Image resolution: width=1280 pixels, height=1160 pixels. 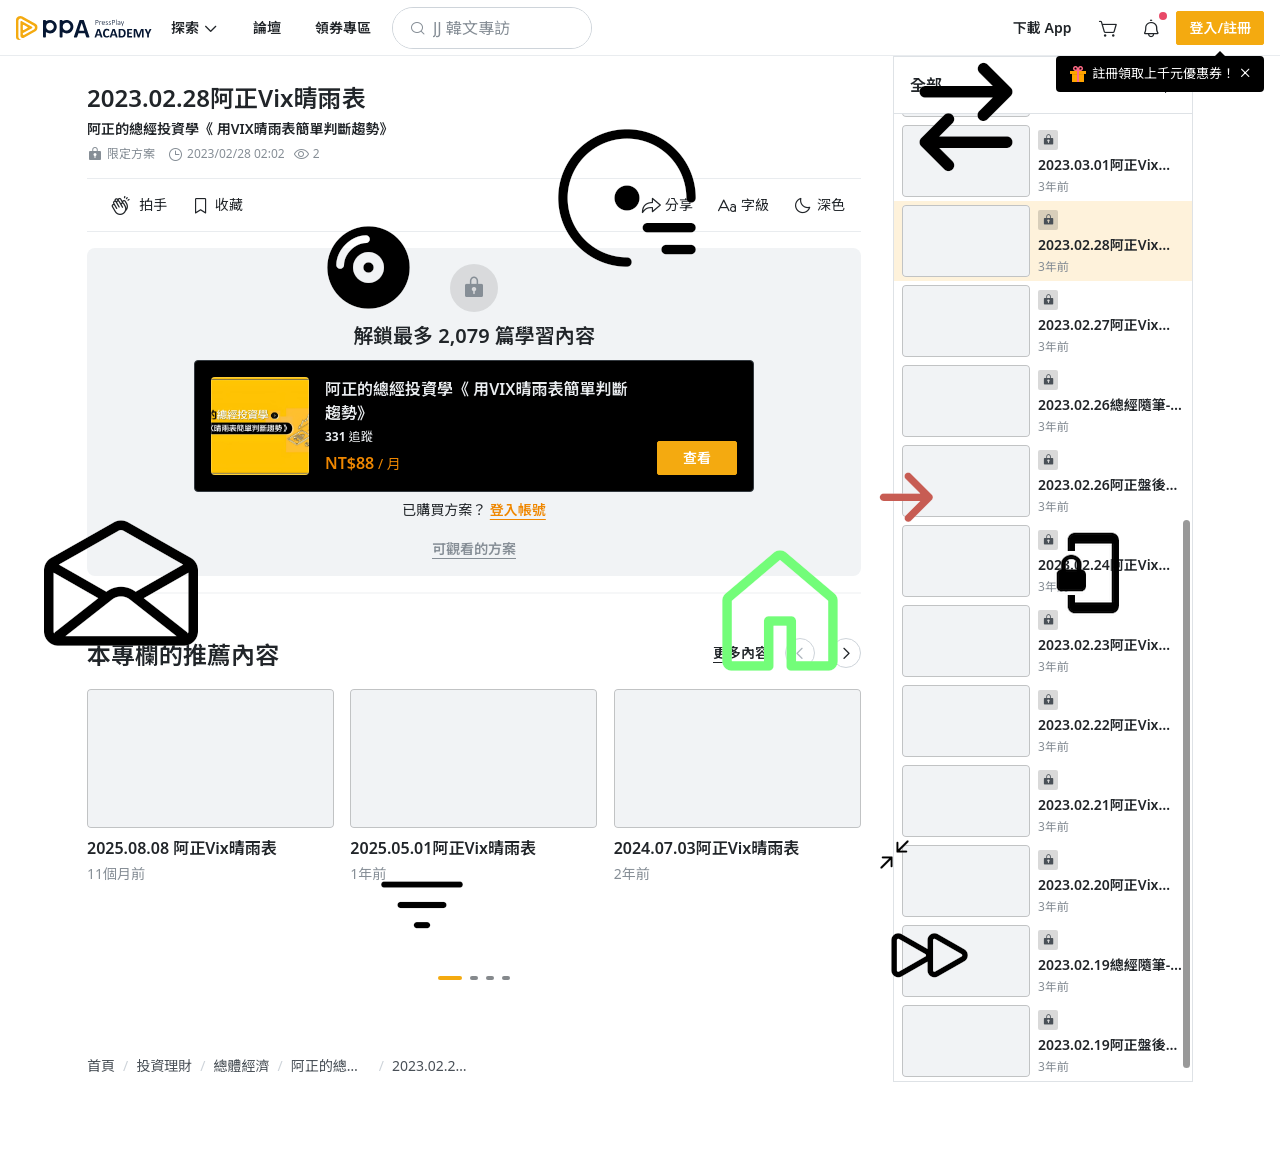 What do you see at coordinates (121, 588) in the screenshot?
I see `view read messages` at bounding box center [121, 588].